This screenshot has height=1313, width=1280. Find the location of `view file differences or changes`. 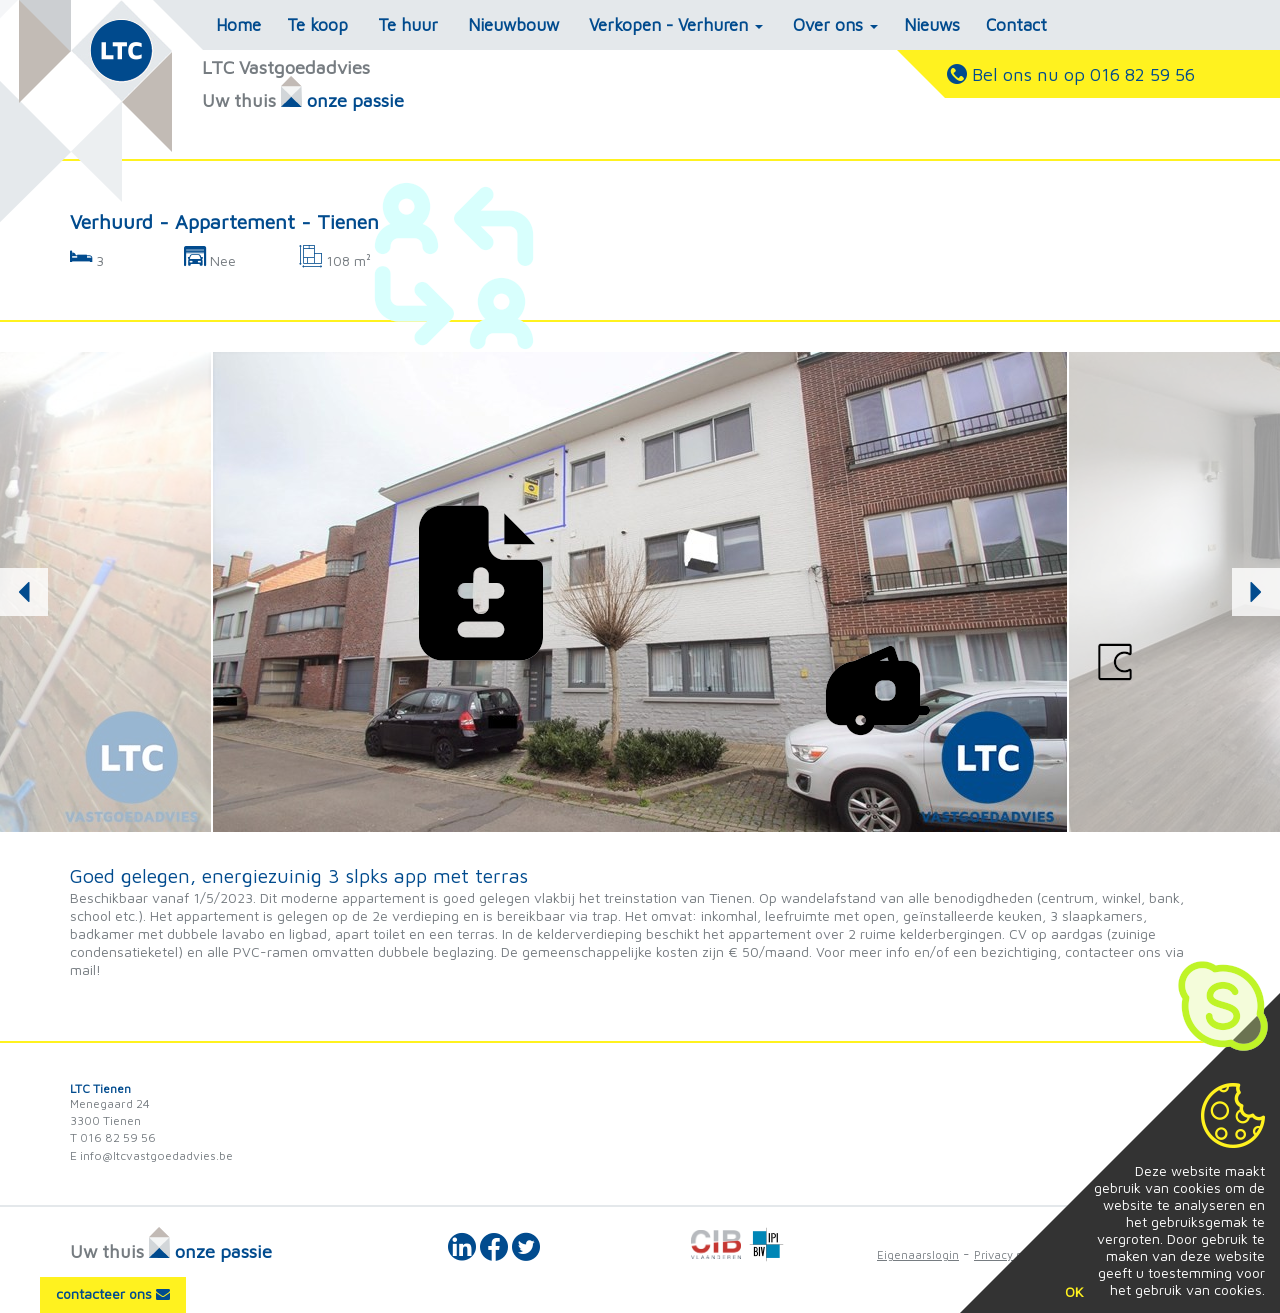

view file differences or changes is located at coordinates (481, 583).